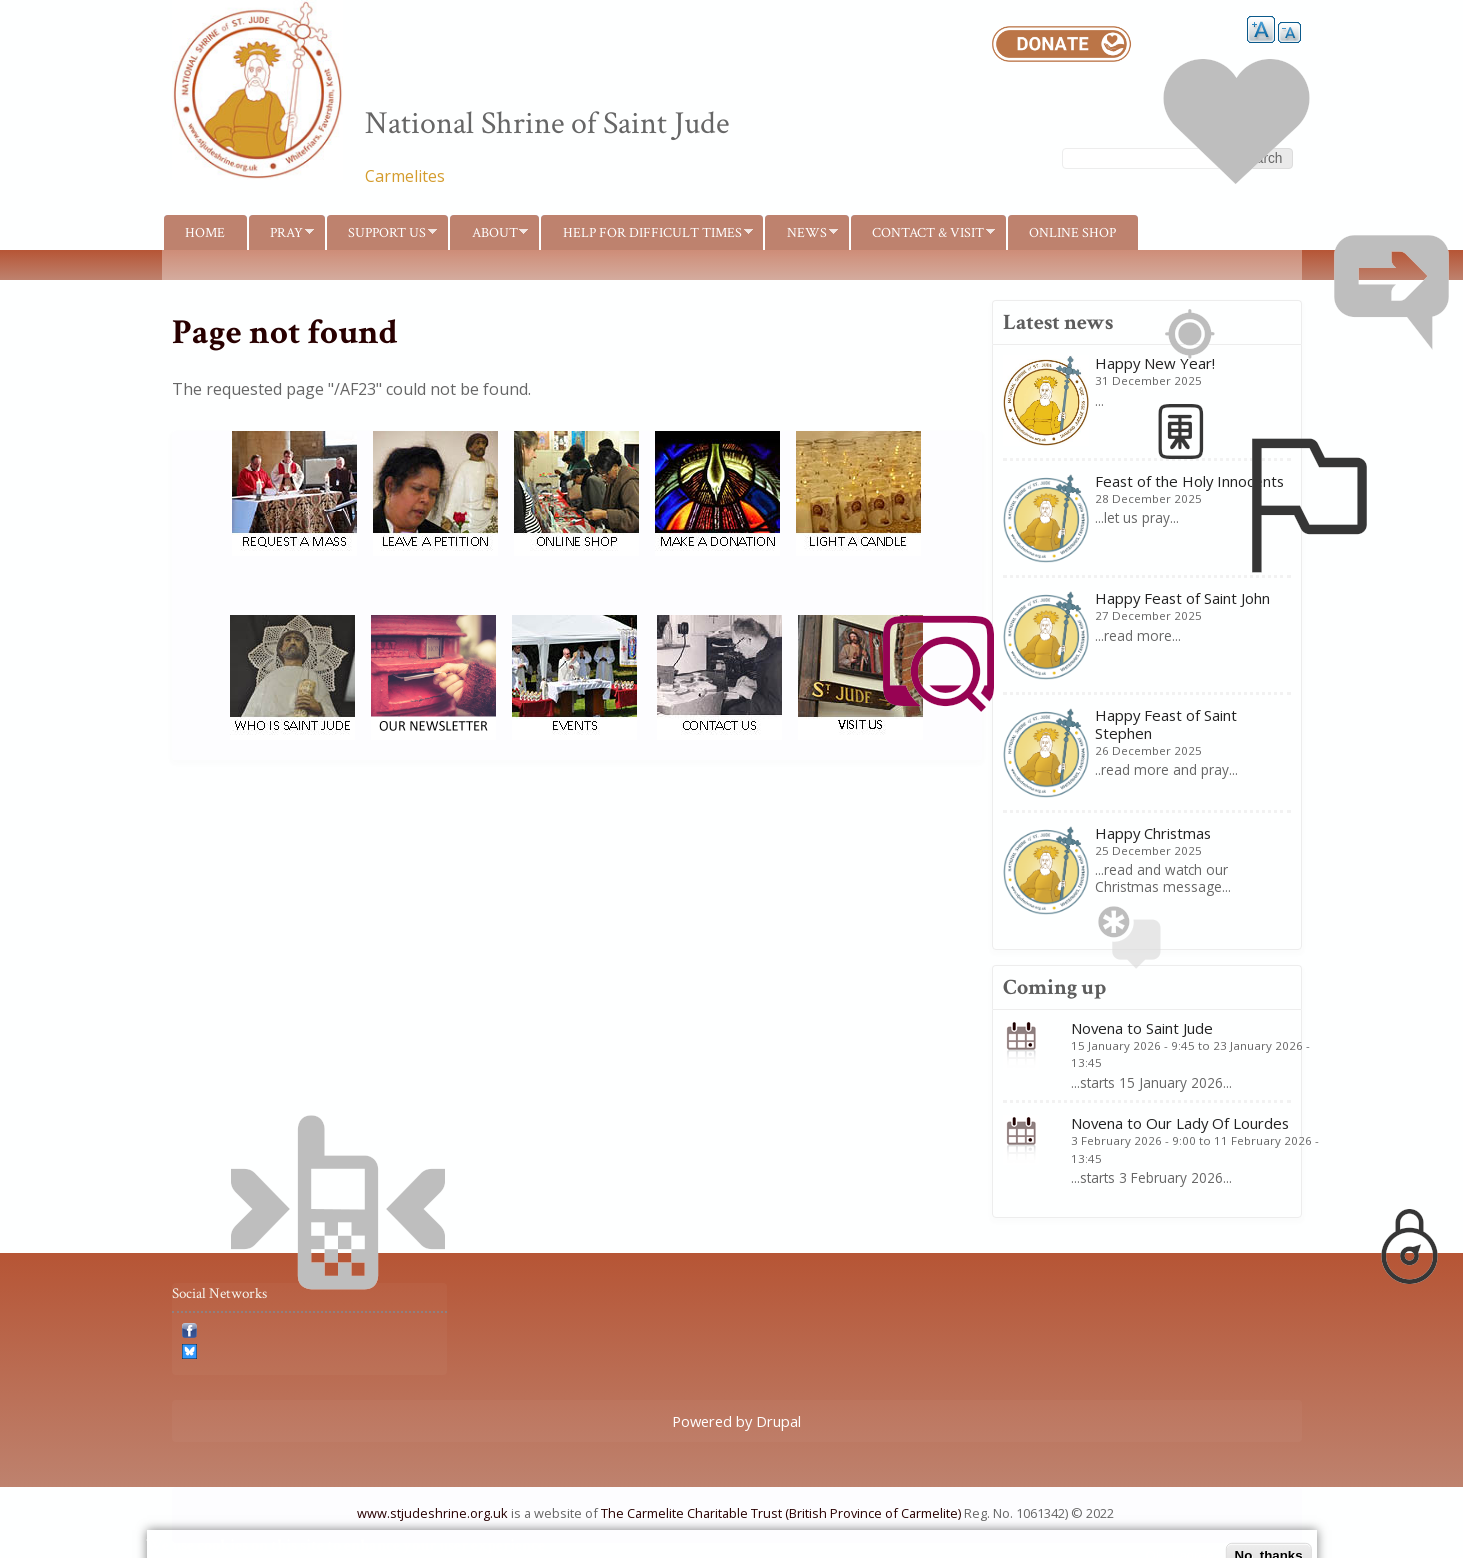 The width and height of the screenshot is (1463, 1558). I want to click on open image viewer application, so click(938, 657).